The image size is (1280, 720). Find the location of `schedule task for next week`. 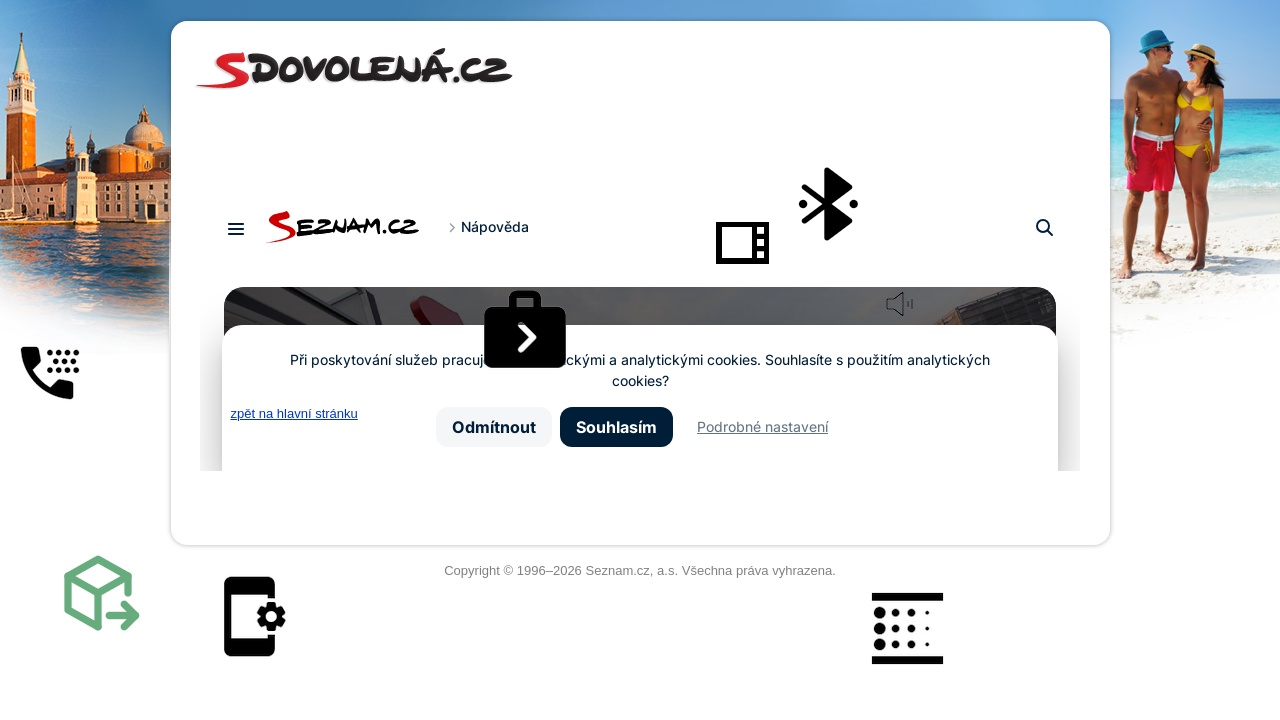

schedule task for next week is located at coordinates (525, 327).